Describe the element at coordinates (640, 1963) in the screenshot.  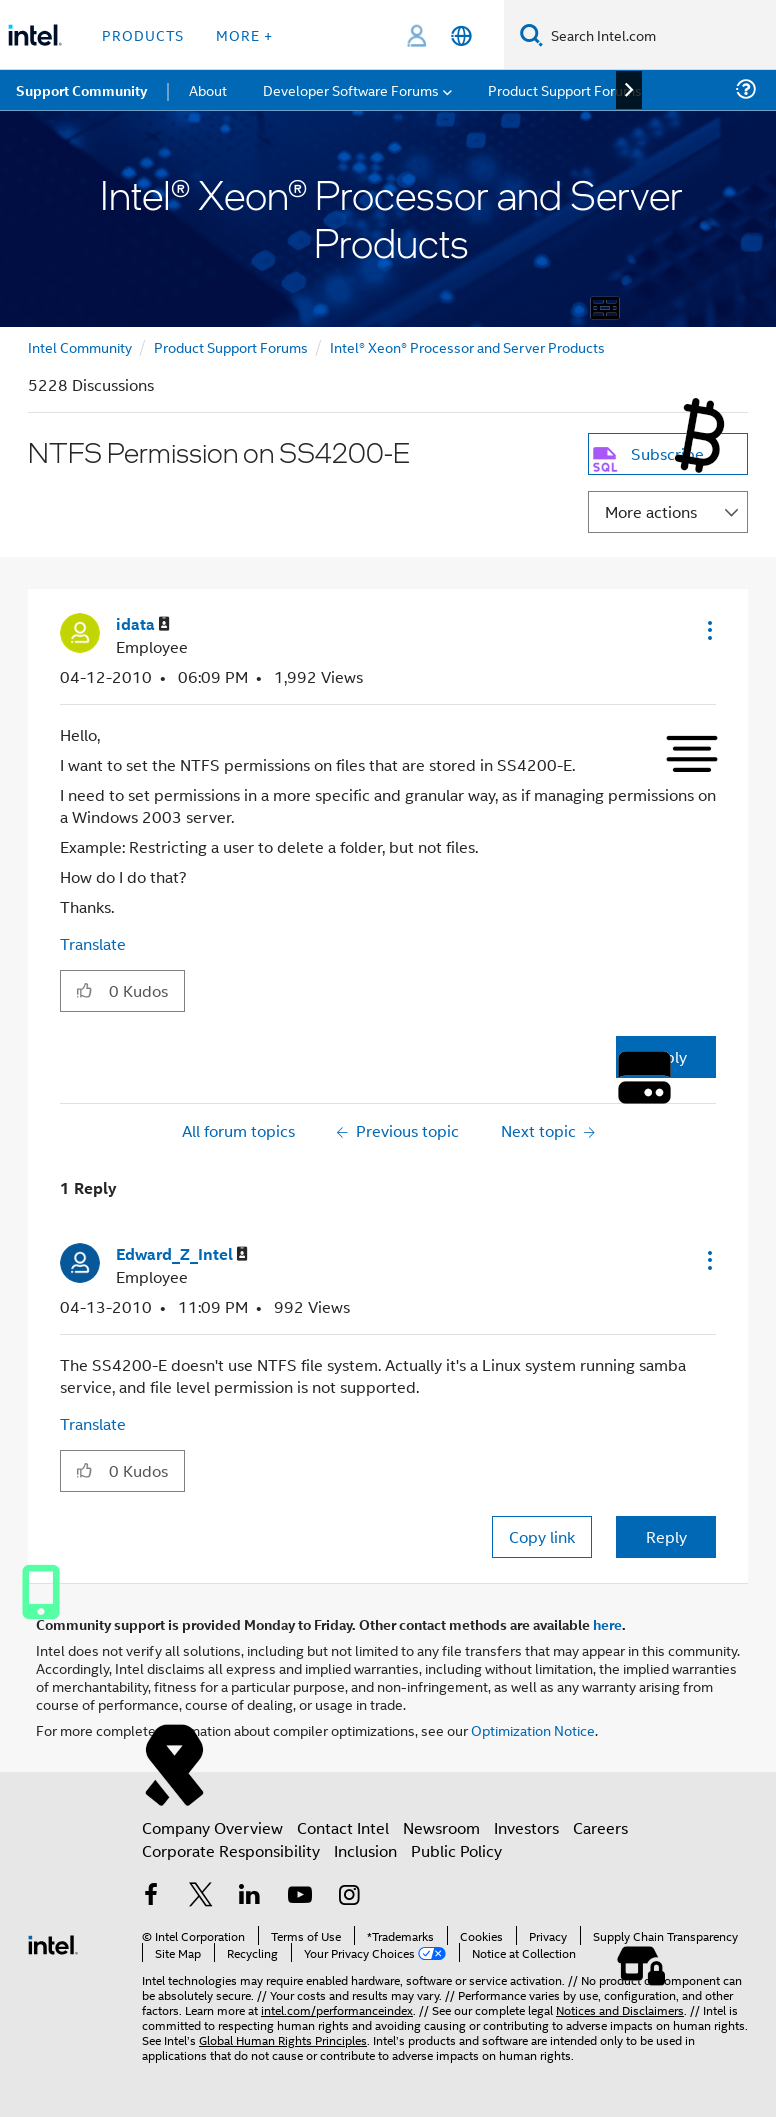
I see `indicates a locked or secured store` at that location.